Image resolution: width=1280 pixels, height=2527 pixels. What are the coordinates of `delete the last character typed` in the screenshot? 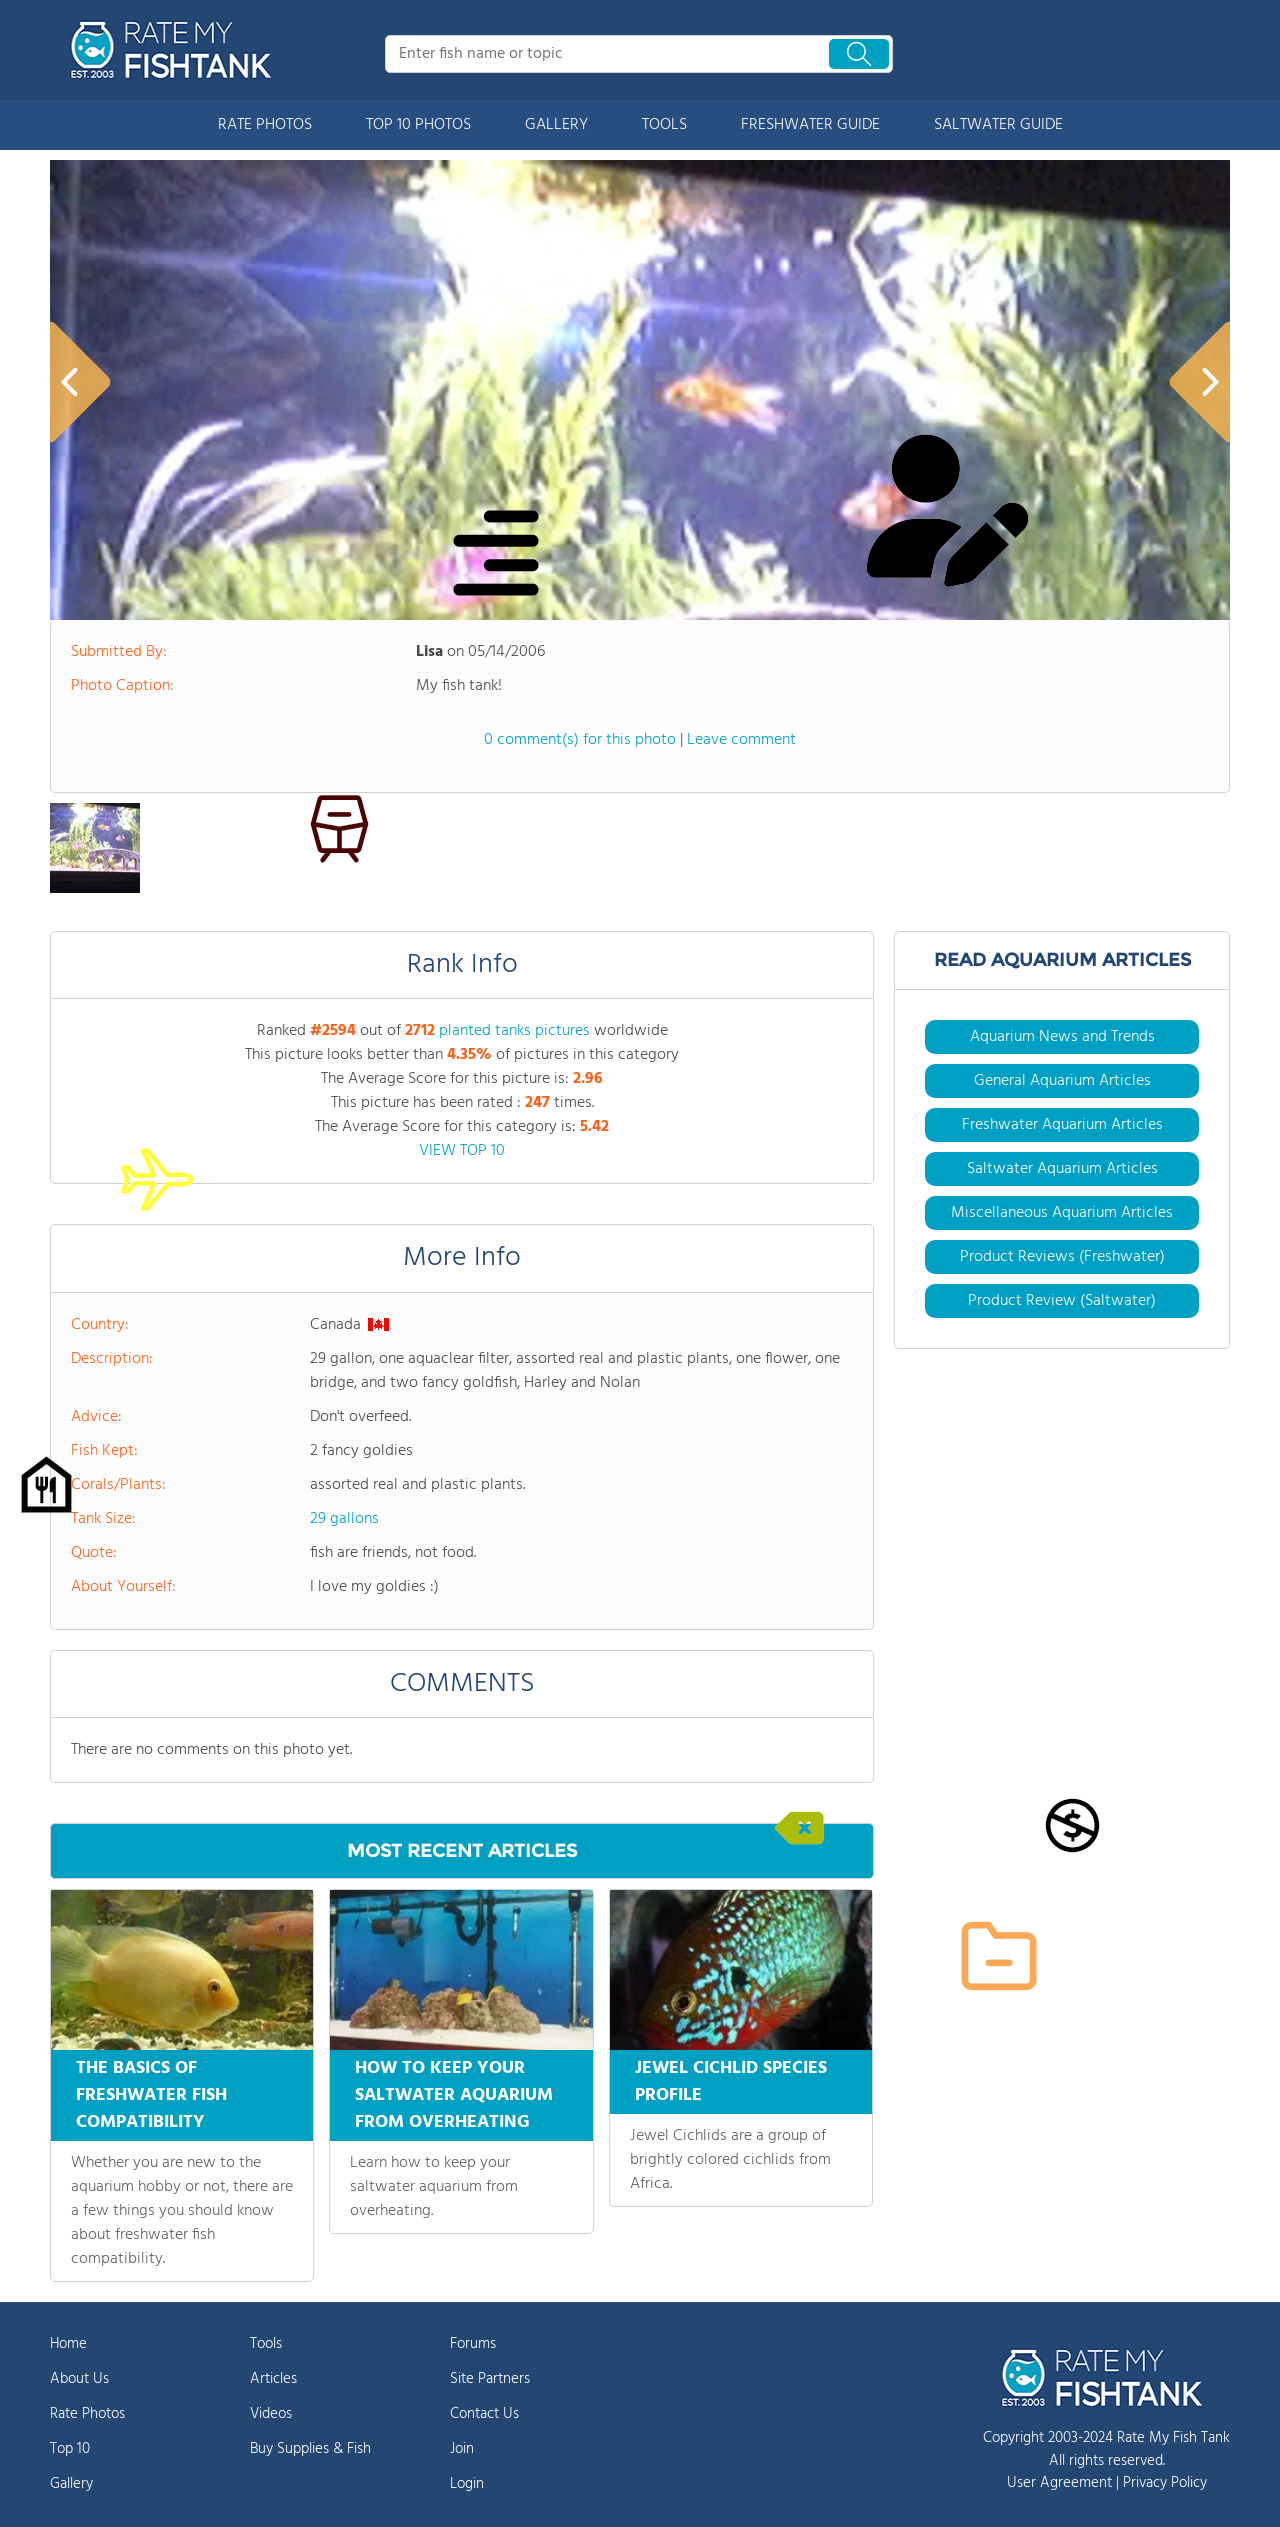 It's located at (802, 1828).